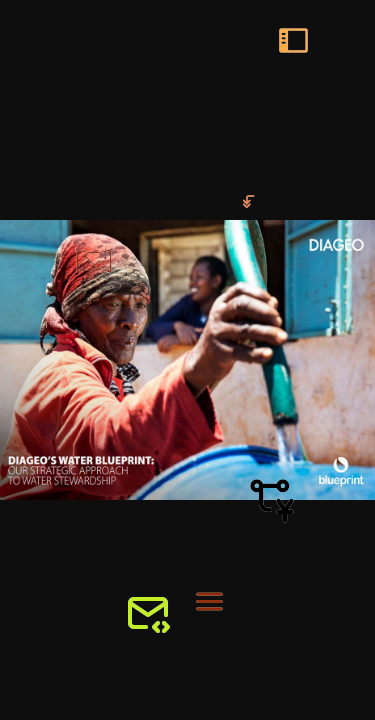  Describe the element at coordinates (249, 202) in the screenshot. I see `go back and scroll down` at that location.